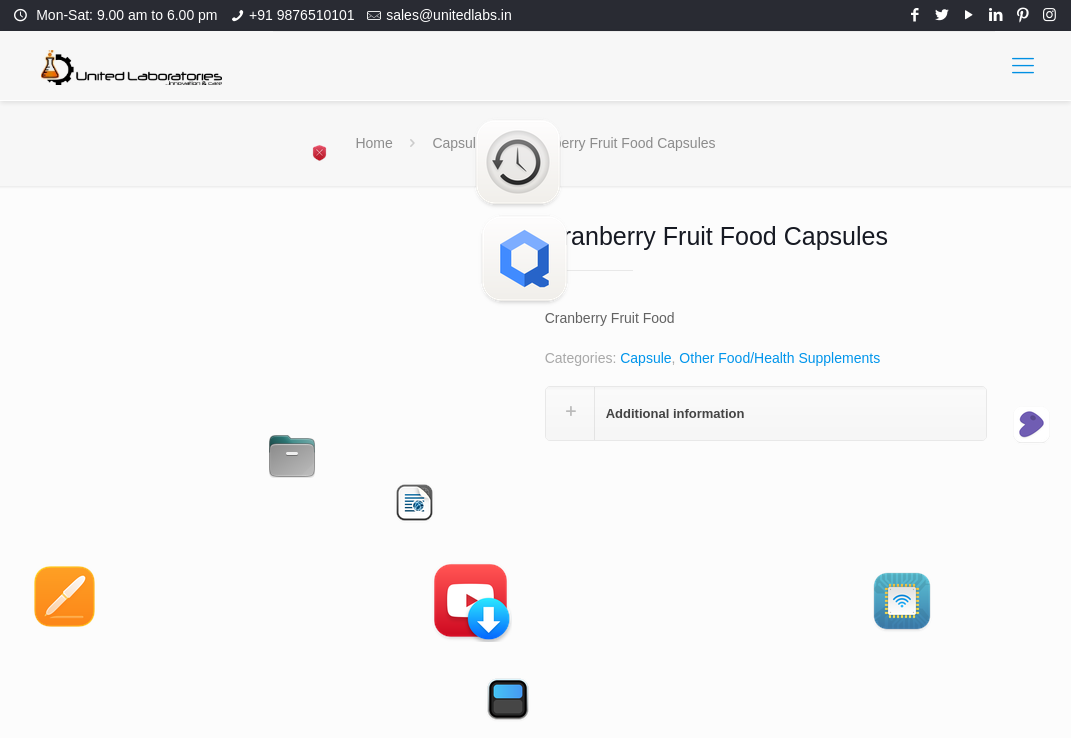  Describe the element at coordinates (902, 601) in the screenshot. I see `view network adapter settings` at that location.